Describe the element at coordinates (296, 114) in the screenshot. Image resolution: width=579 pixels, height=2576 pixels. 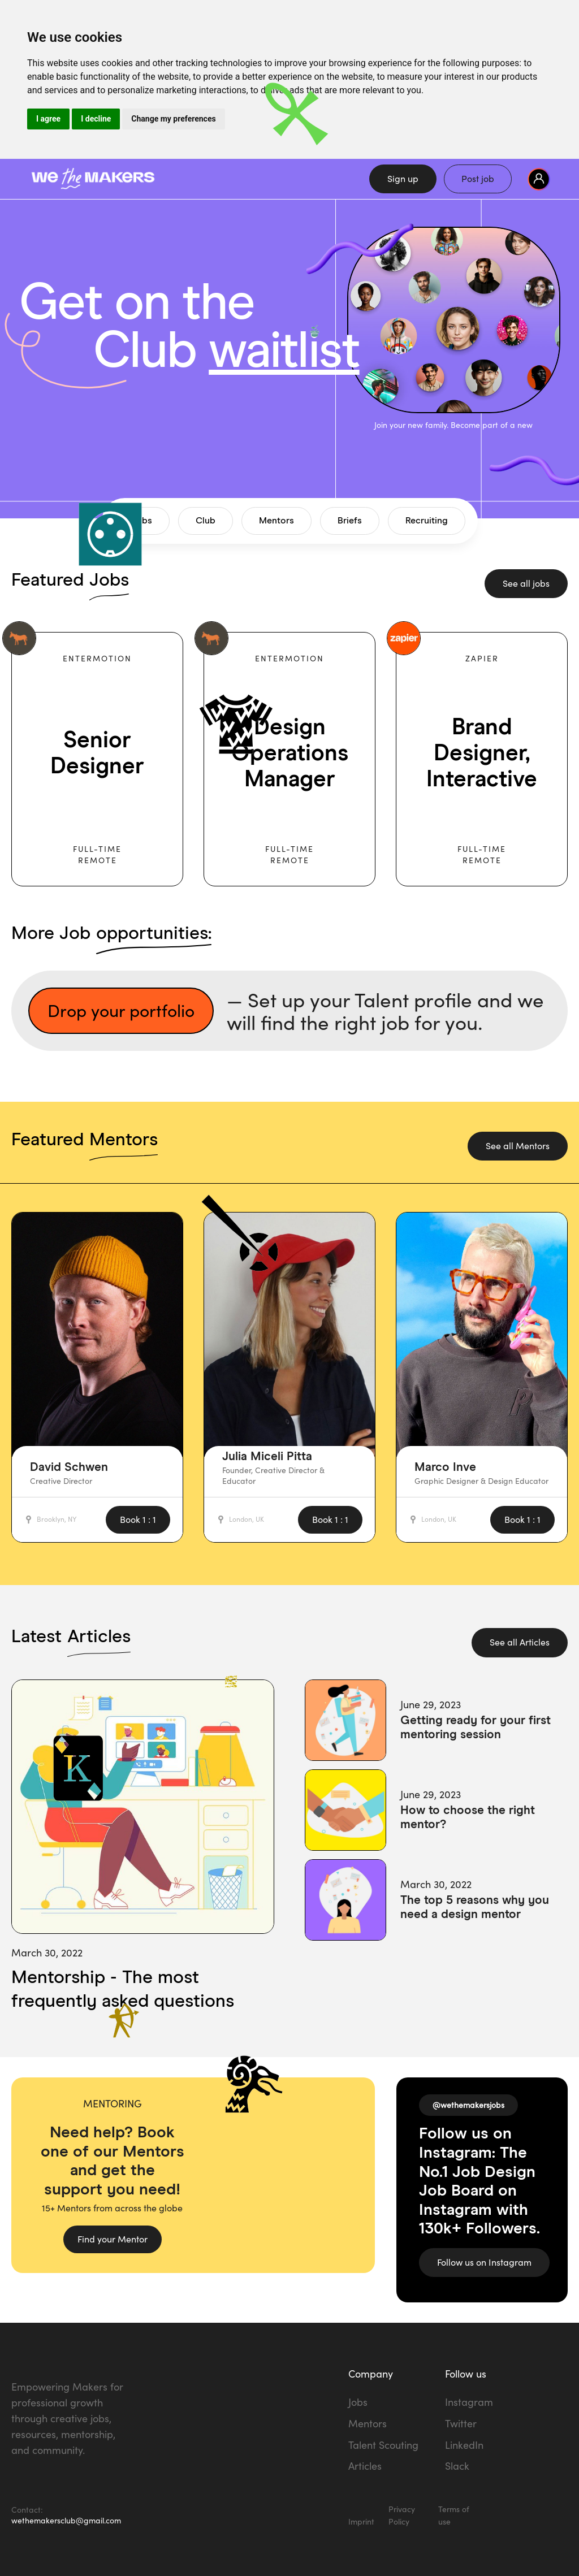
I see `access egyptian or ancient-themed content` at that location.